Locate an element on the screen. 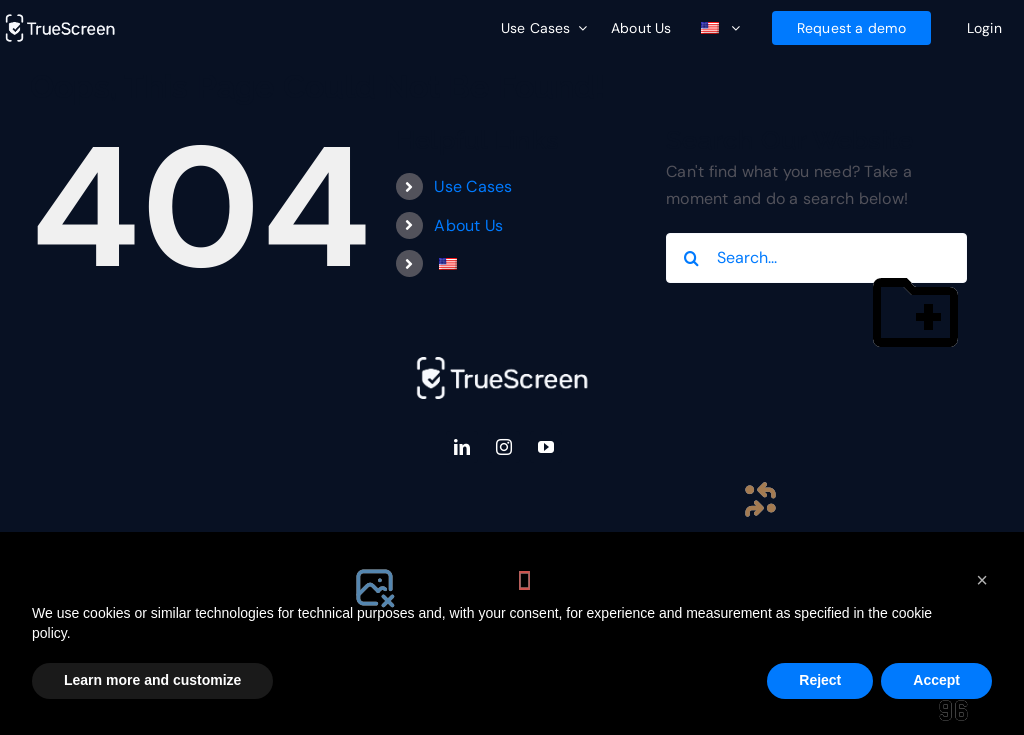  switch to mobile view is located at coordinates (524, 580).